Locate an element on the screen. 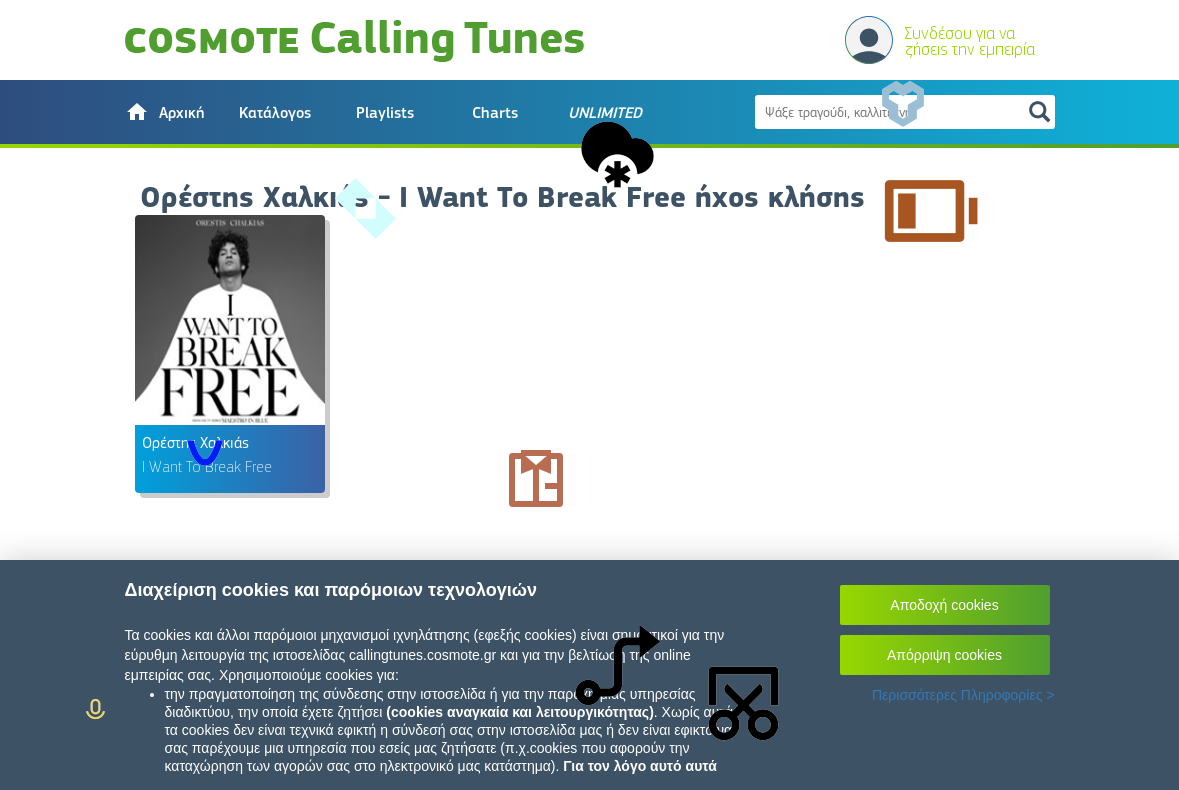  capture a screenshot is located at coordinates (743, 701).